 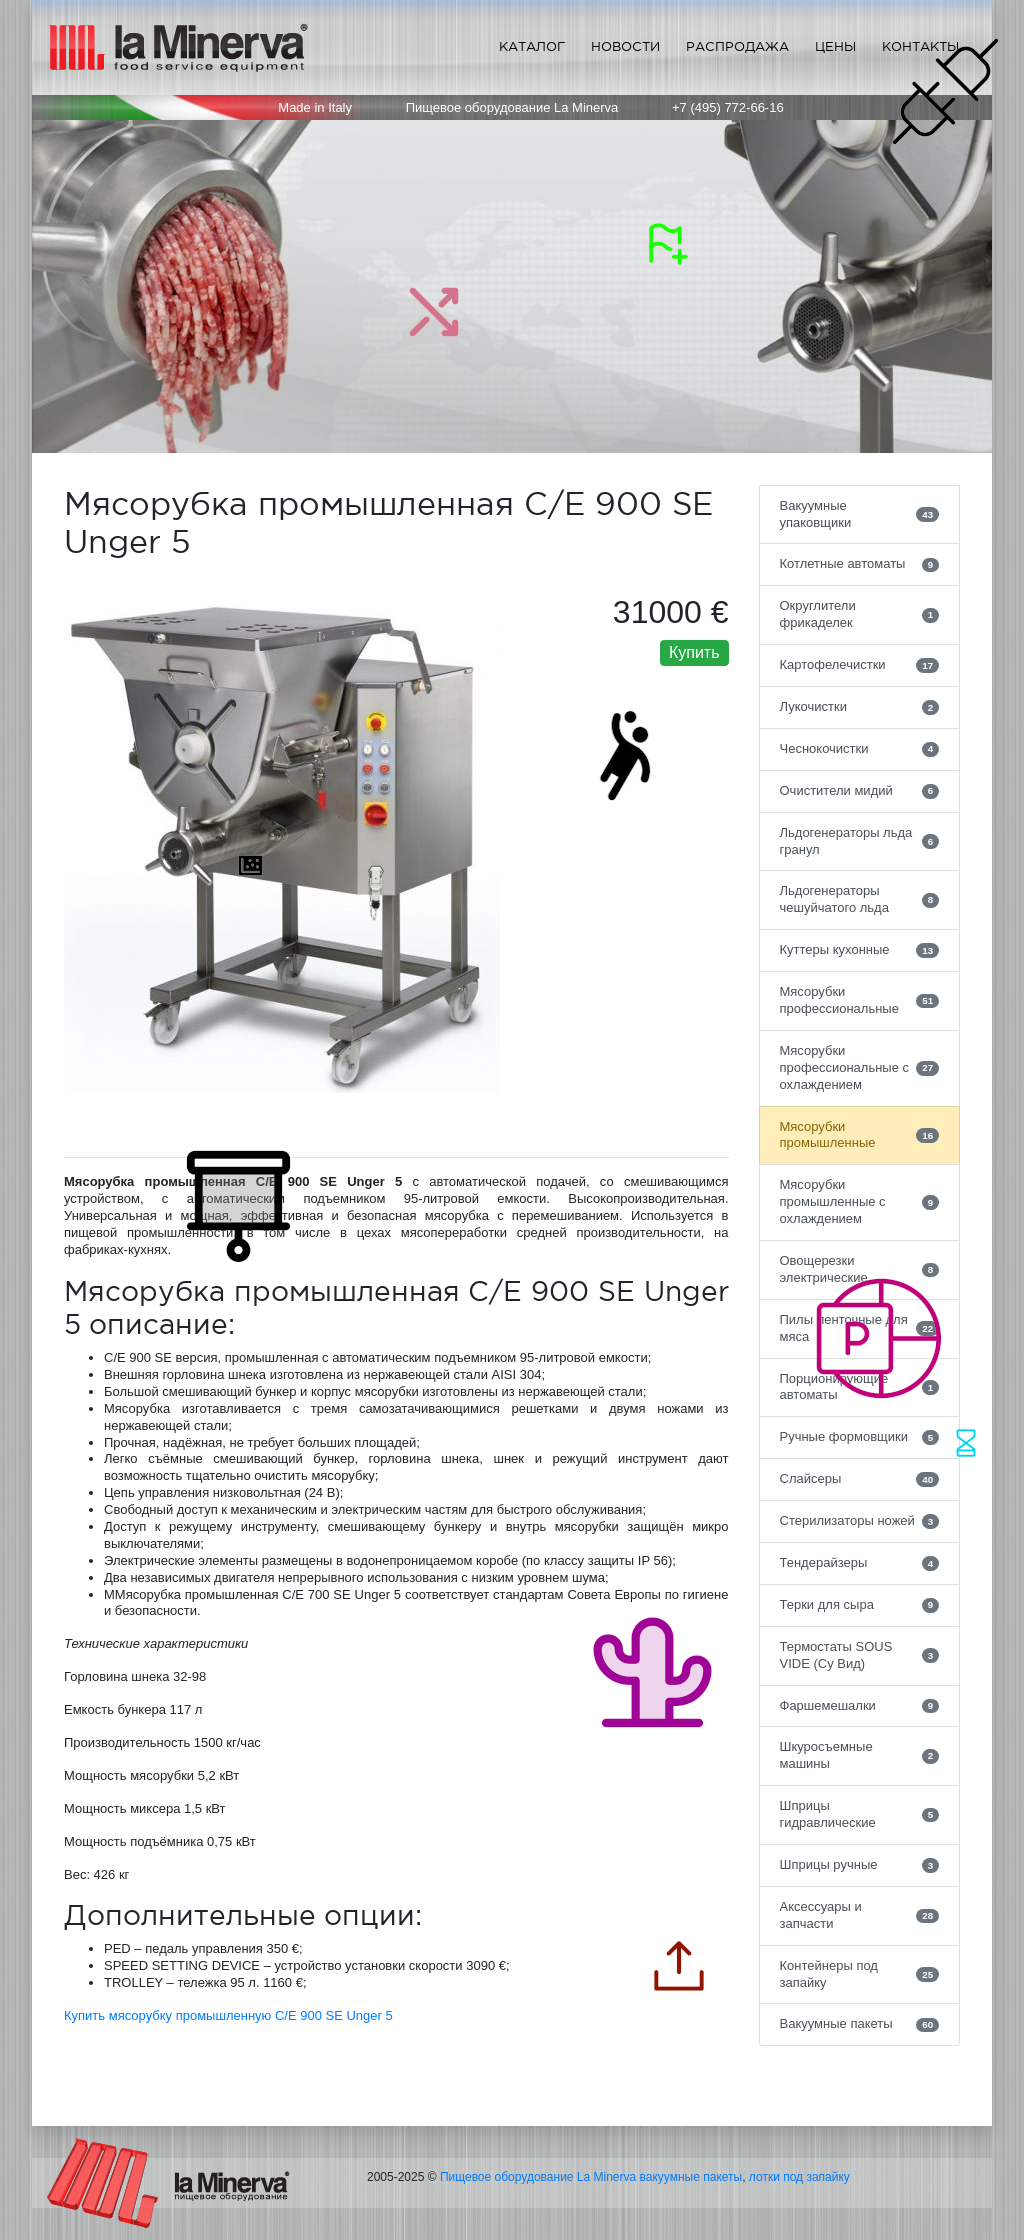 I want to click on access handball sports content, so click(x=624, y=754).